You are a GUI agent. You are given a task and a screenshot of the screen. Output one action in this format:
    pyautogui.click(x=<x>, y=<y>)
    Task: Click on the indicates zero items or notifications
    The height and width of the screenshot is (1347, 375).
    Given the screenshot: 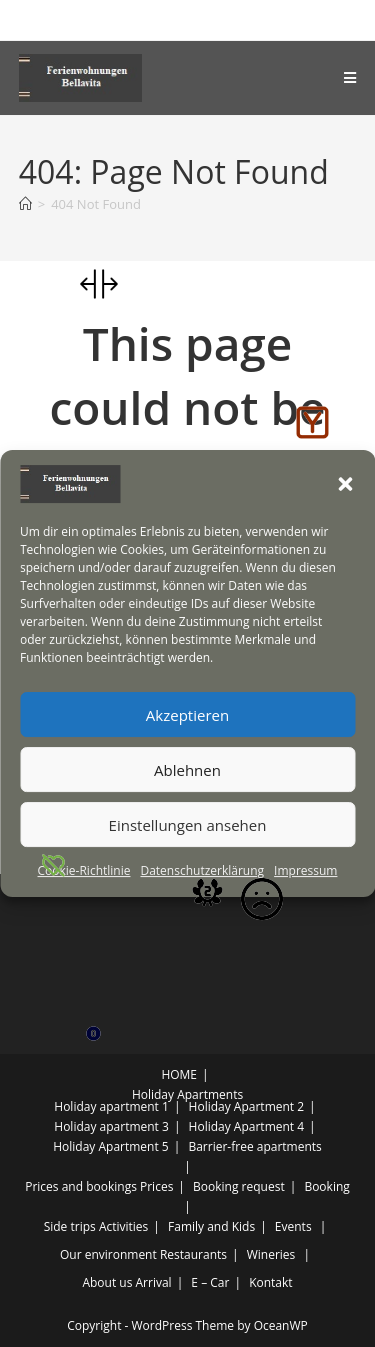 What is the action you would take?
    pyautogui.click(x=93, y=1033)
    